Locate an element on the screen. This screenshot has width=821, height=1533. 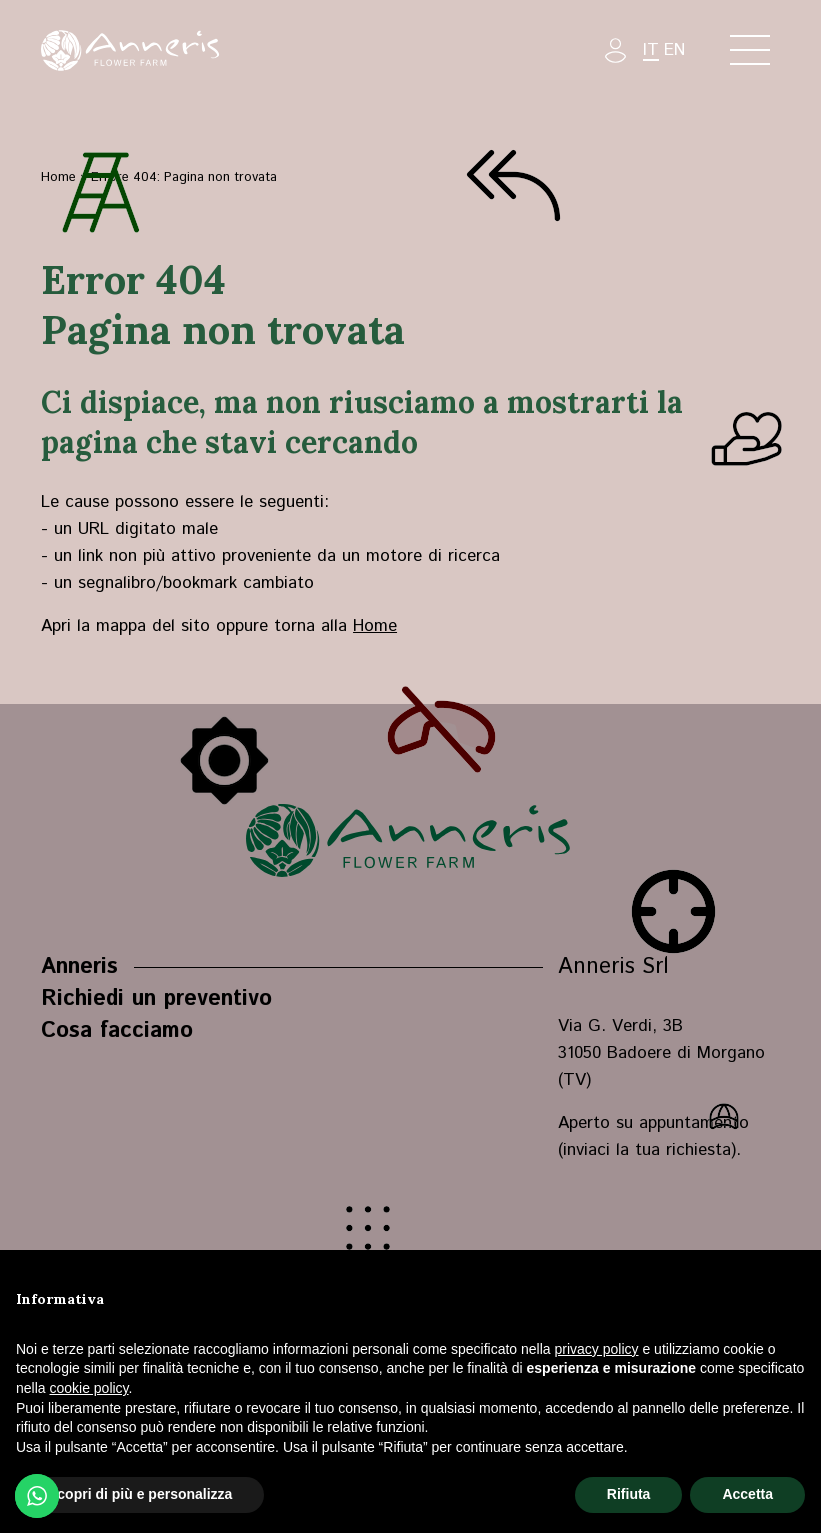
access tools or equipment section is located at coordinates (102, 192).